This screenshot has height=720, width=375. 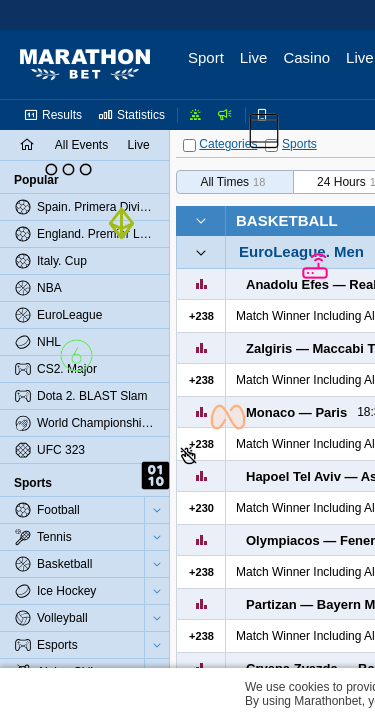 What do you see at coordinates (76, 355) in the screenshot?
I see `indicates step 6 in a multi-step process` at bounding box center [76, 355].